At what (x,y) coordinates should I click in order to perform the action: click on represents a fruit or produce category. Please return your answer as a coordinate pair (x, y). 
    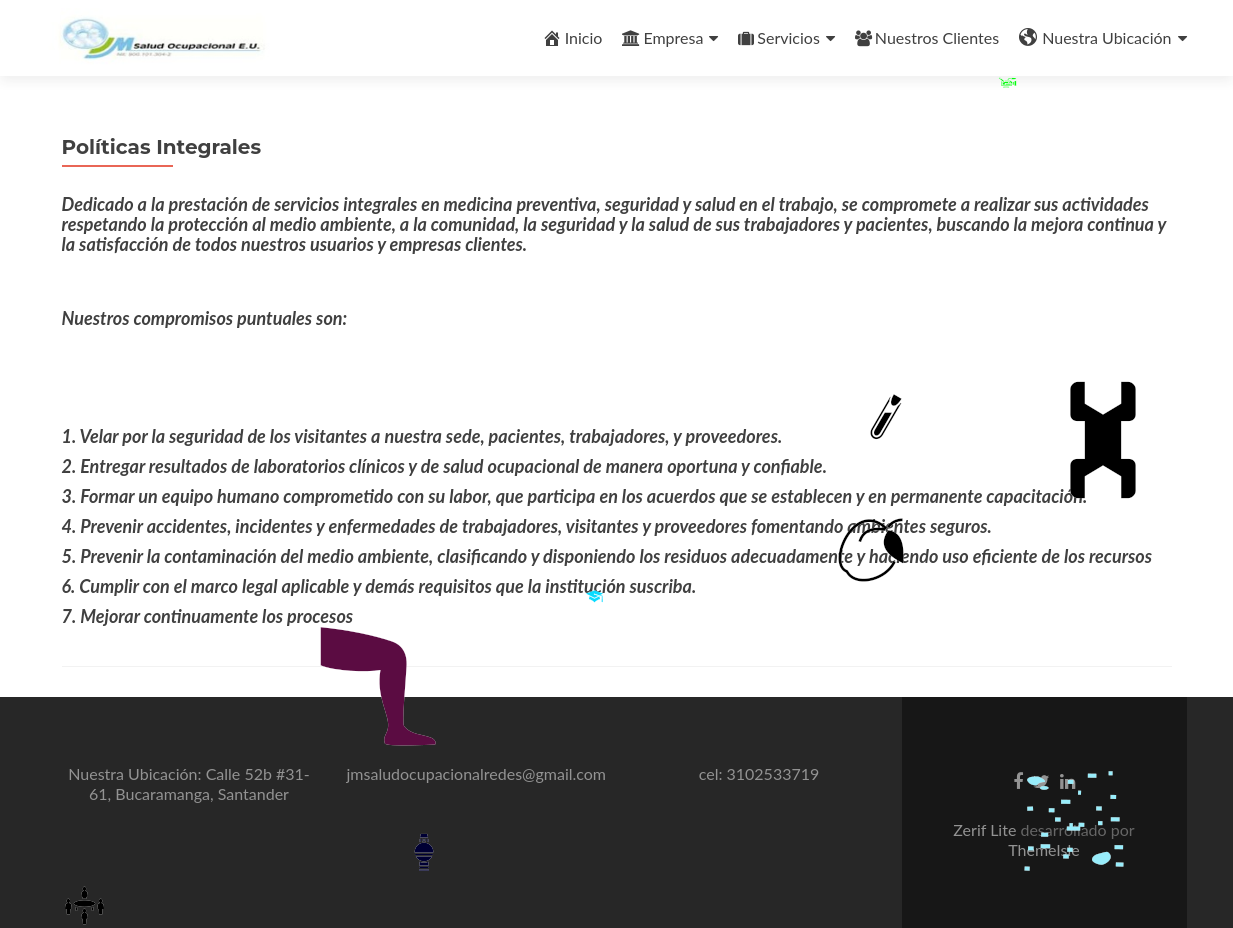
    Looking at the image, I should click on (871, 550).